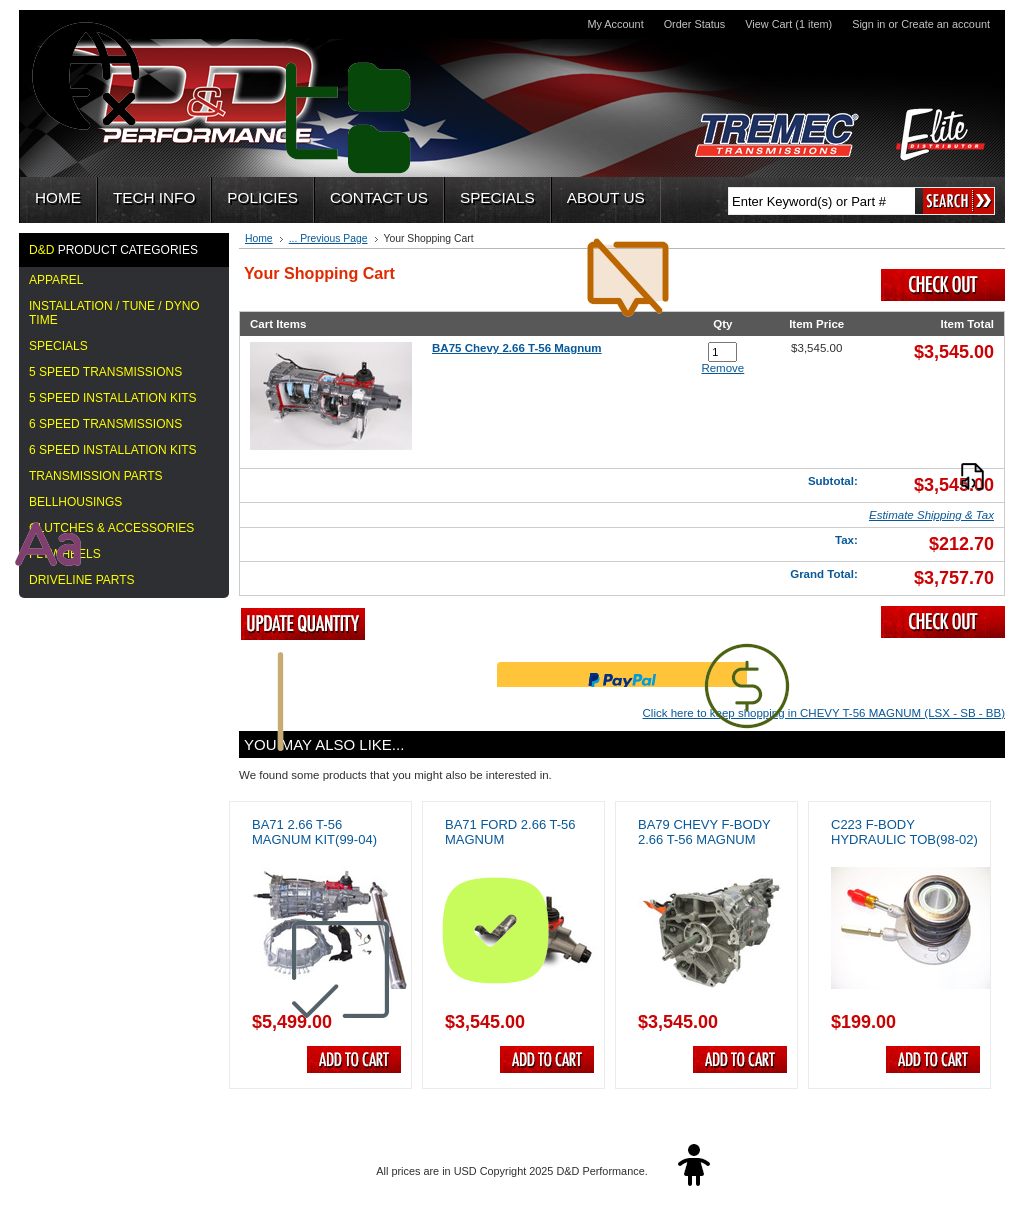  What do you see at coordinates (694, 1166) in the screenshot?
I see `indicates women's restroom or facilities` at bounding box center [694, 1166].